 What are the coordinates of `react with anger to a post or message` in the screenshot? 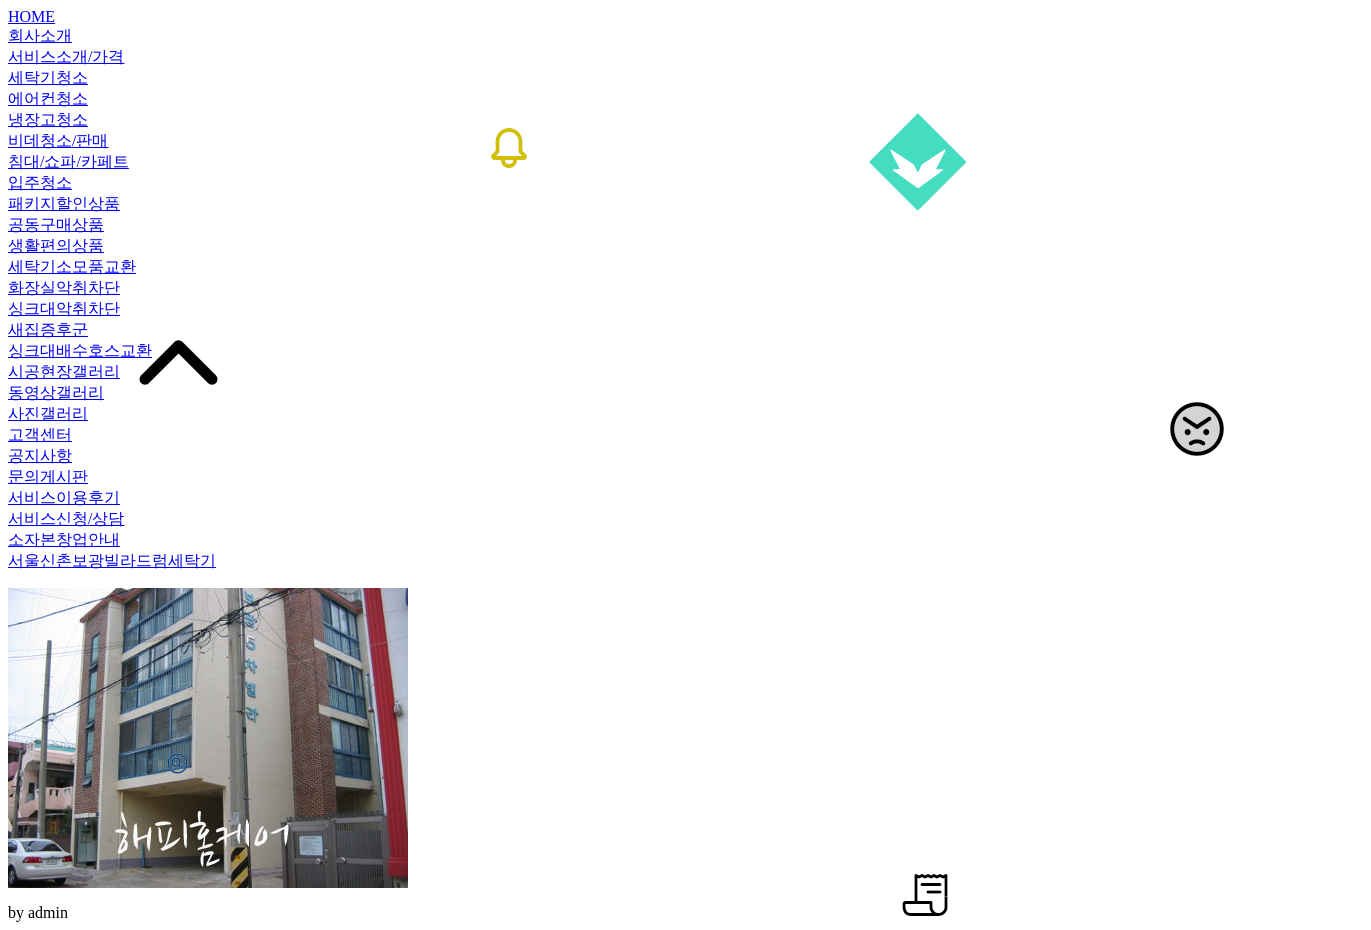 It's located at (1197, 429).